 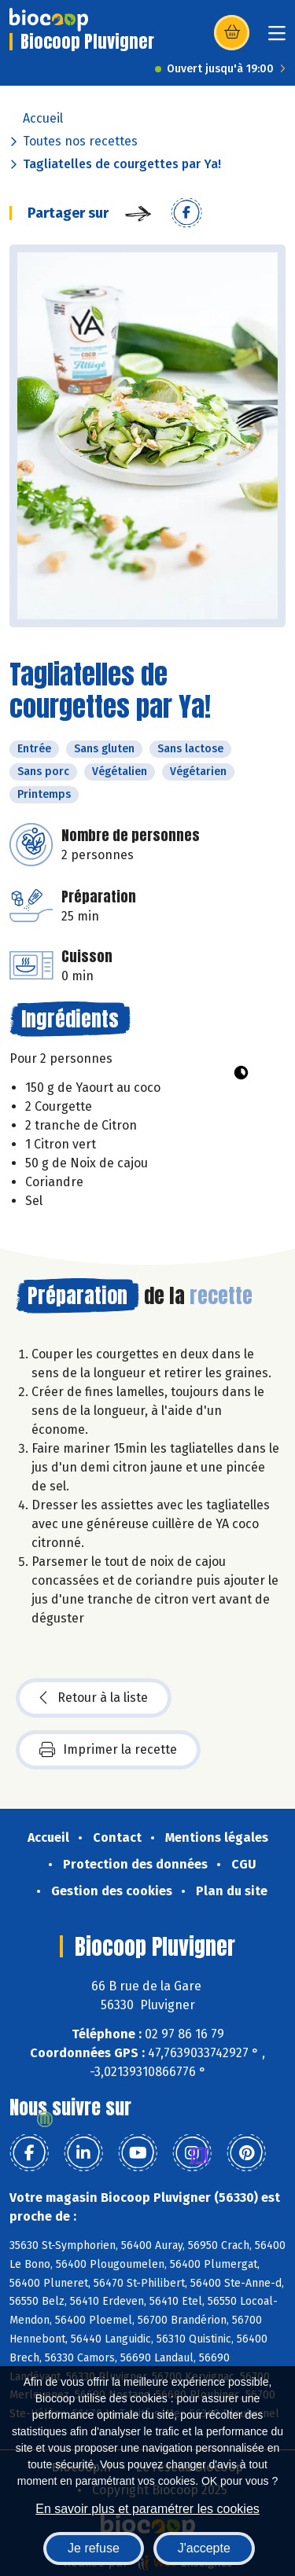 I want to click on makerbot logo, so click(x=45, y=2119).